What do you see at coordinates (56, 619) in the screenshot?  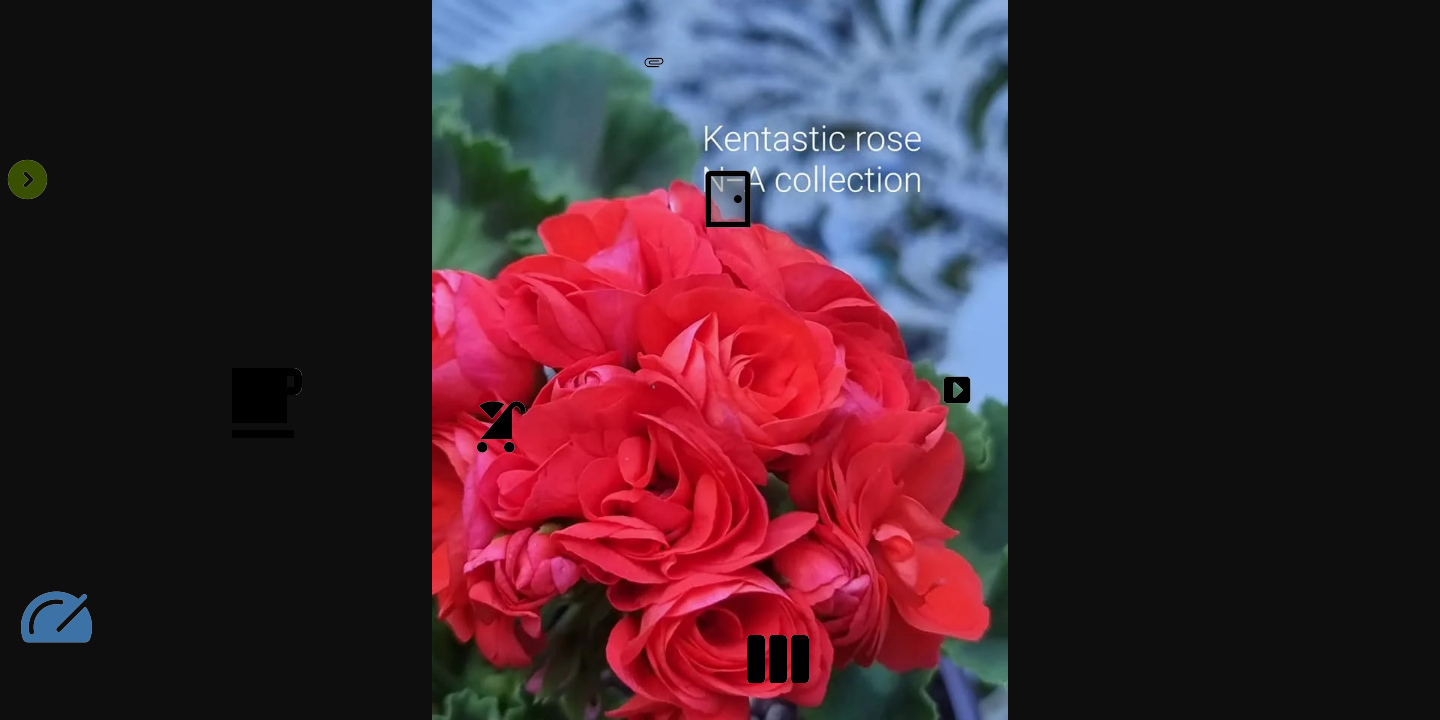 I see `view speed or performance metrics` at bounding box center [56, 619].